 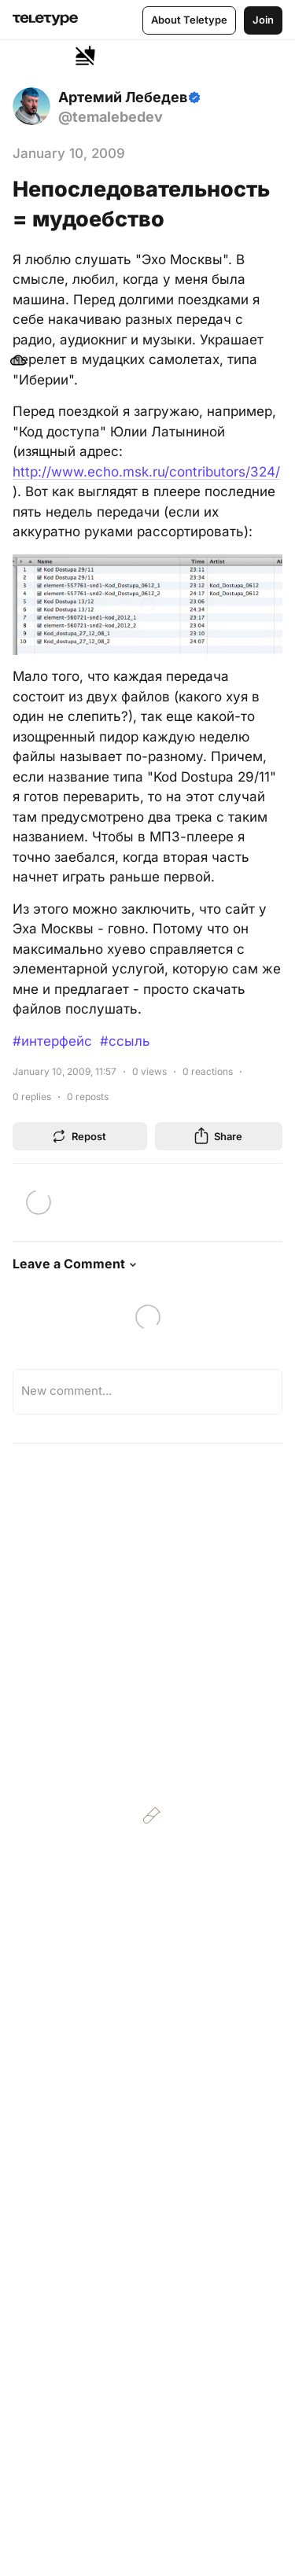 What do you see at coordinates (85, 55) in the screenshot?
I see `indicates food or eating is not allowed` at bounding box center [85, 55].